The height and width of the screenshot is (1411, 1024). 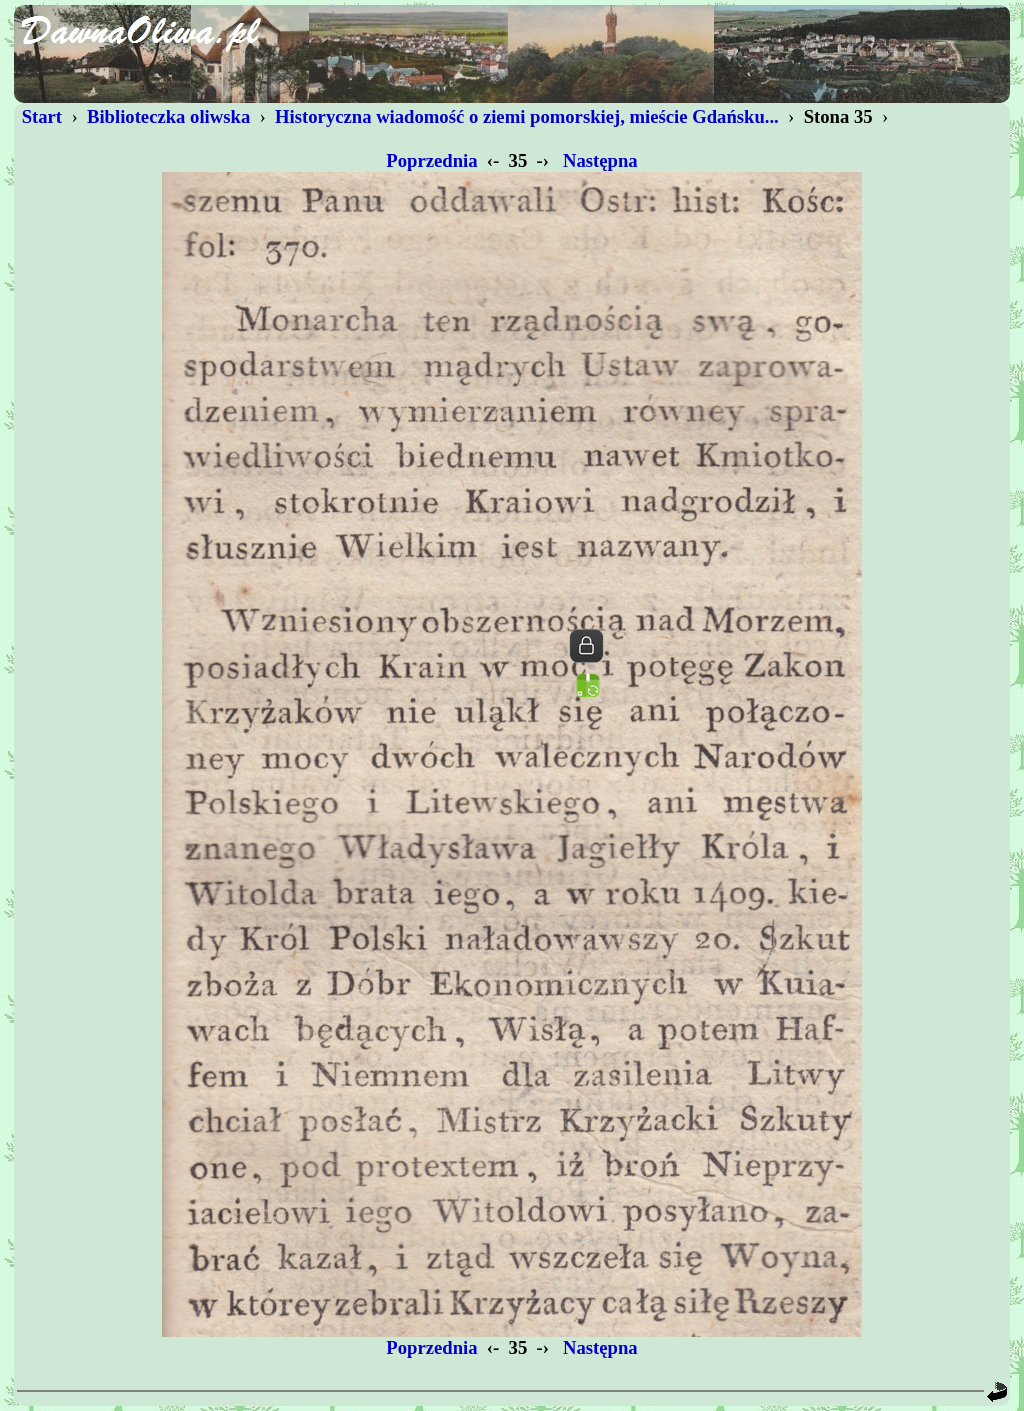 I want to click on update or refresh system packages, so click(x=588, y=686).